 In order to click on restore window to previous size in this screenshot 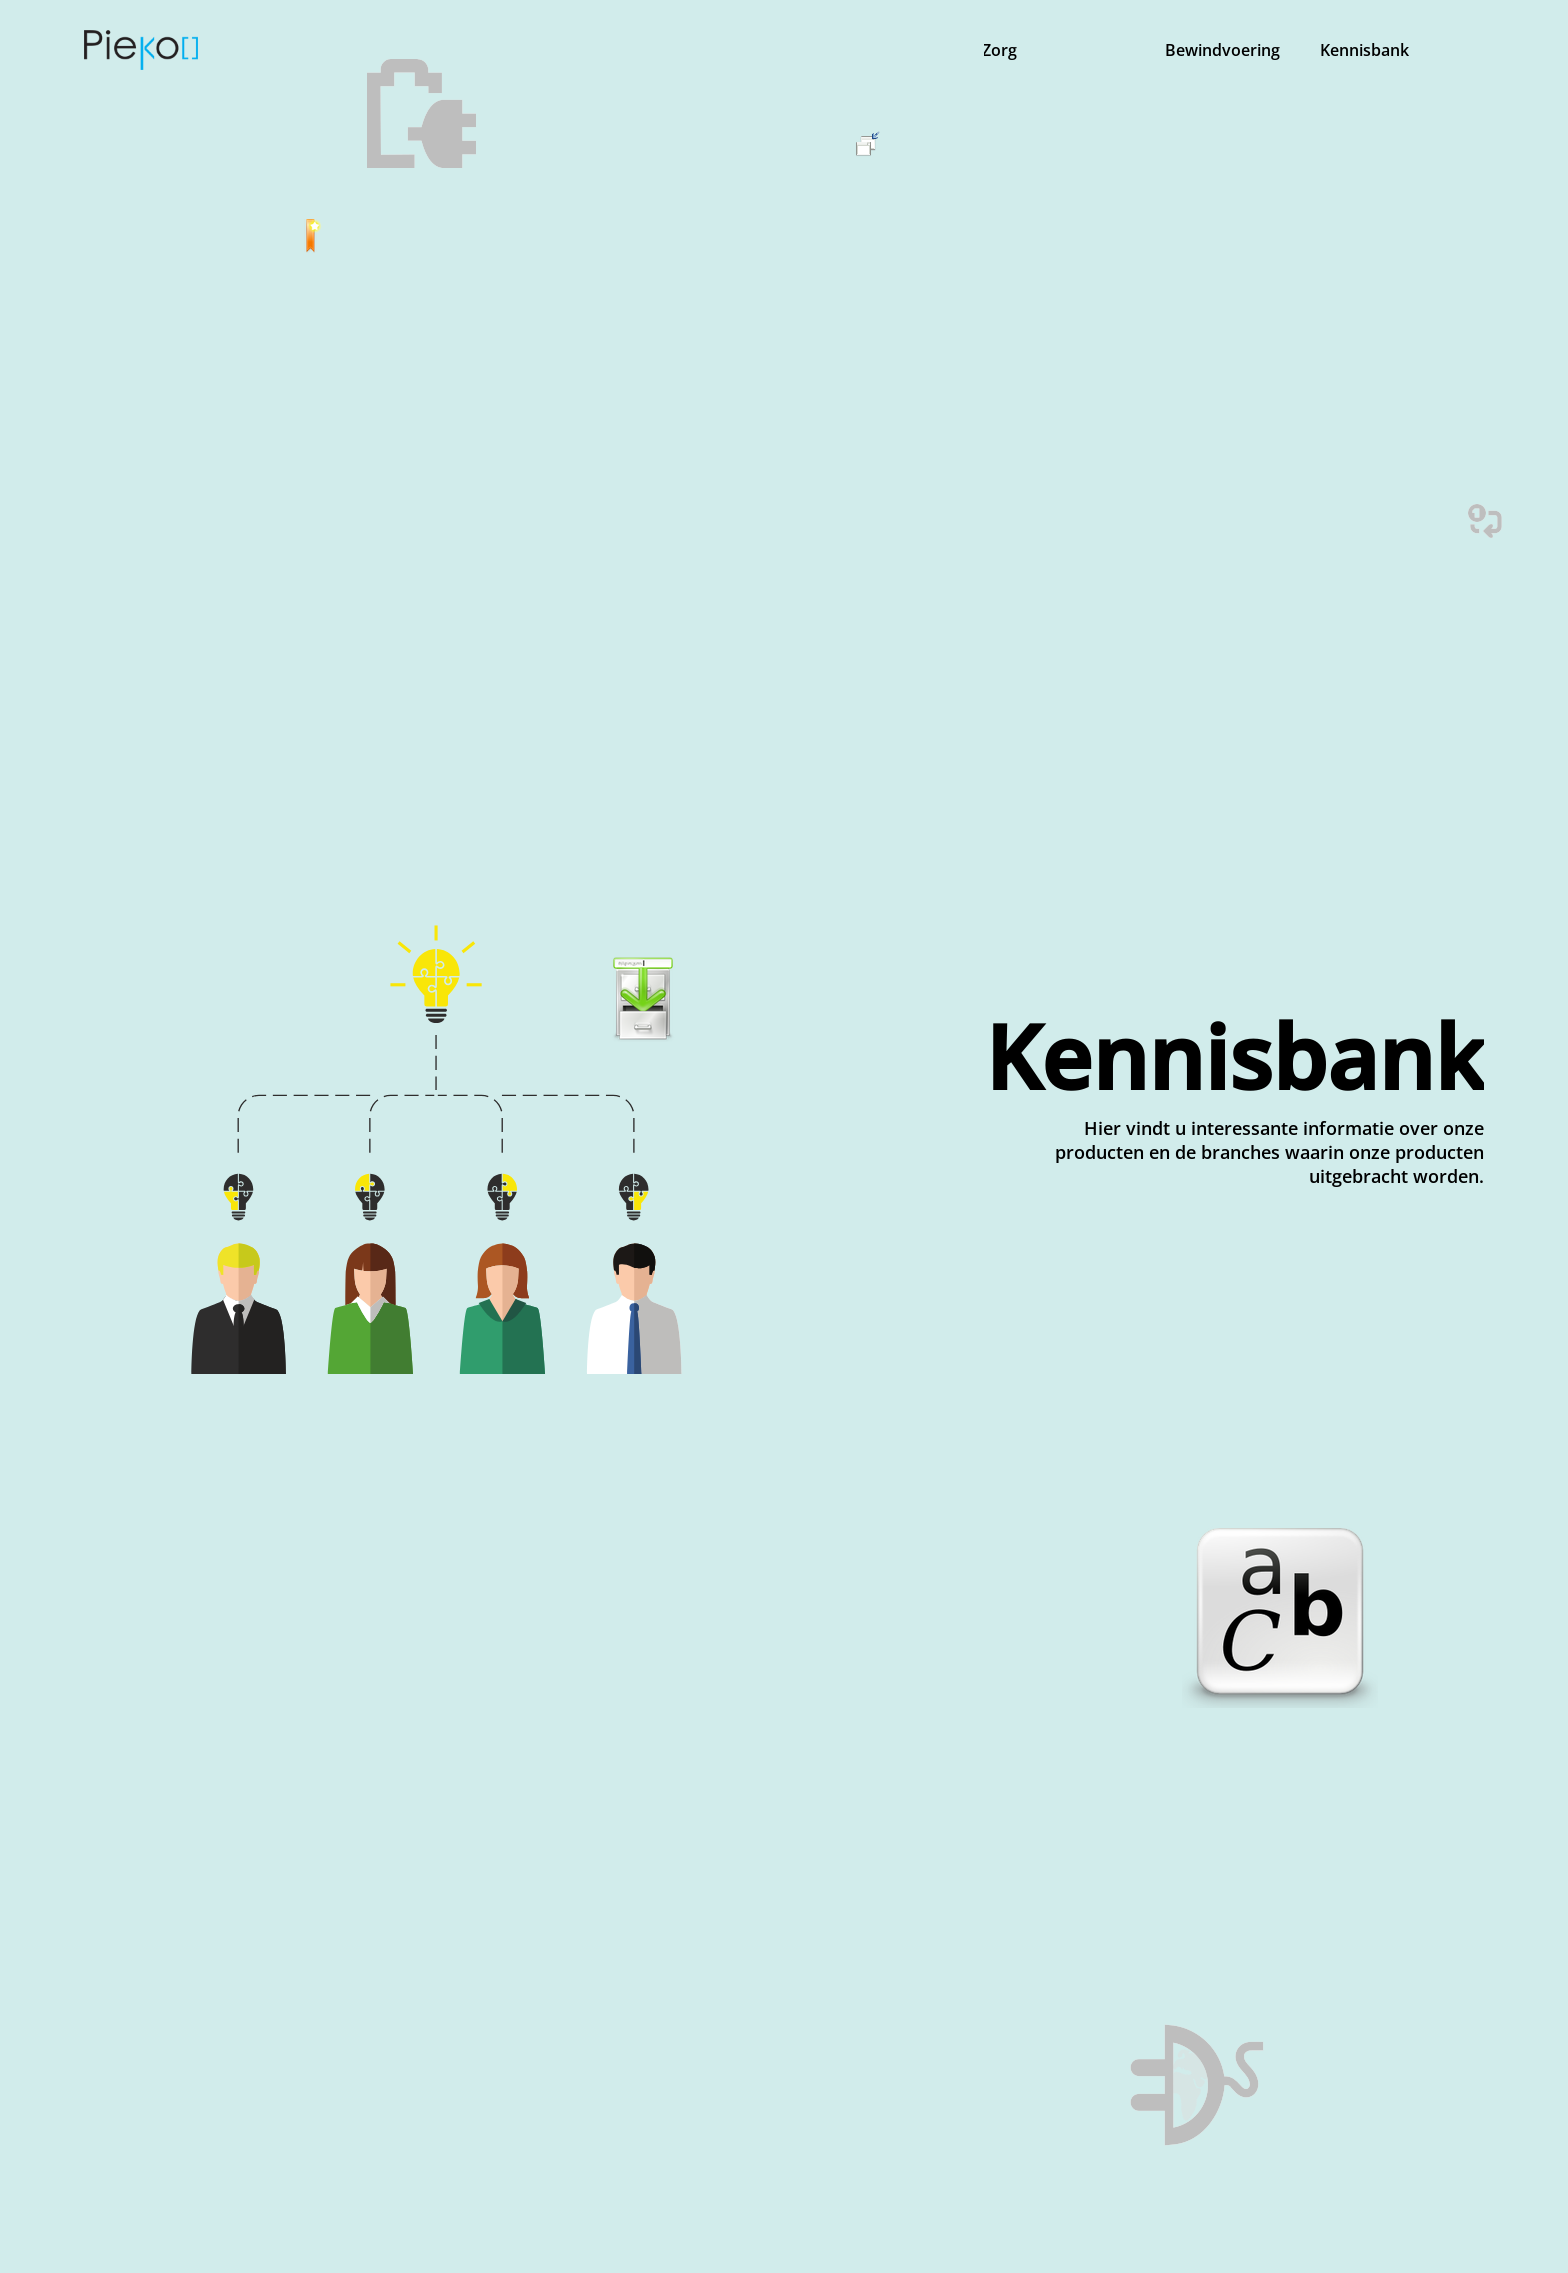, I will do `click(867, 143)`.